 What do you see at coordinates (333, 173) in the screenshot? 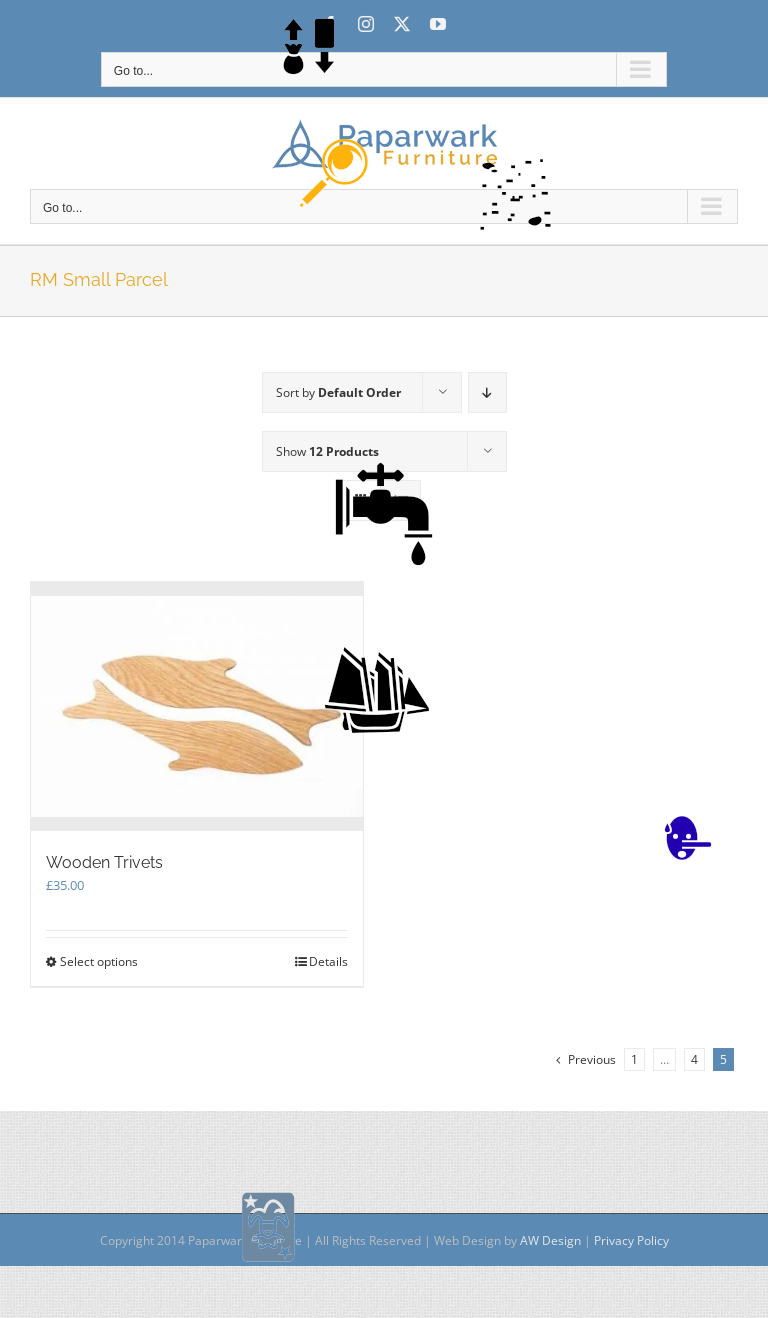
I see `search for items or content` at bounding box center [333, 173].